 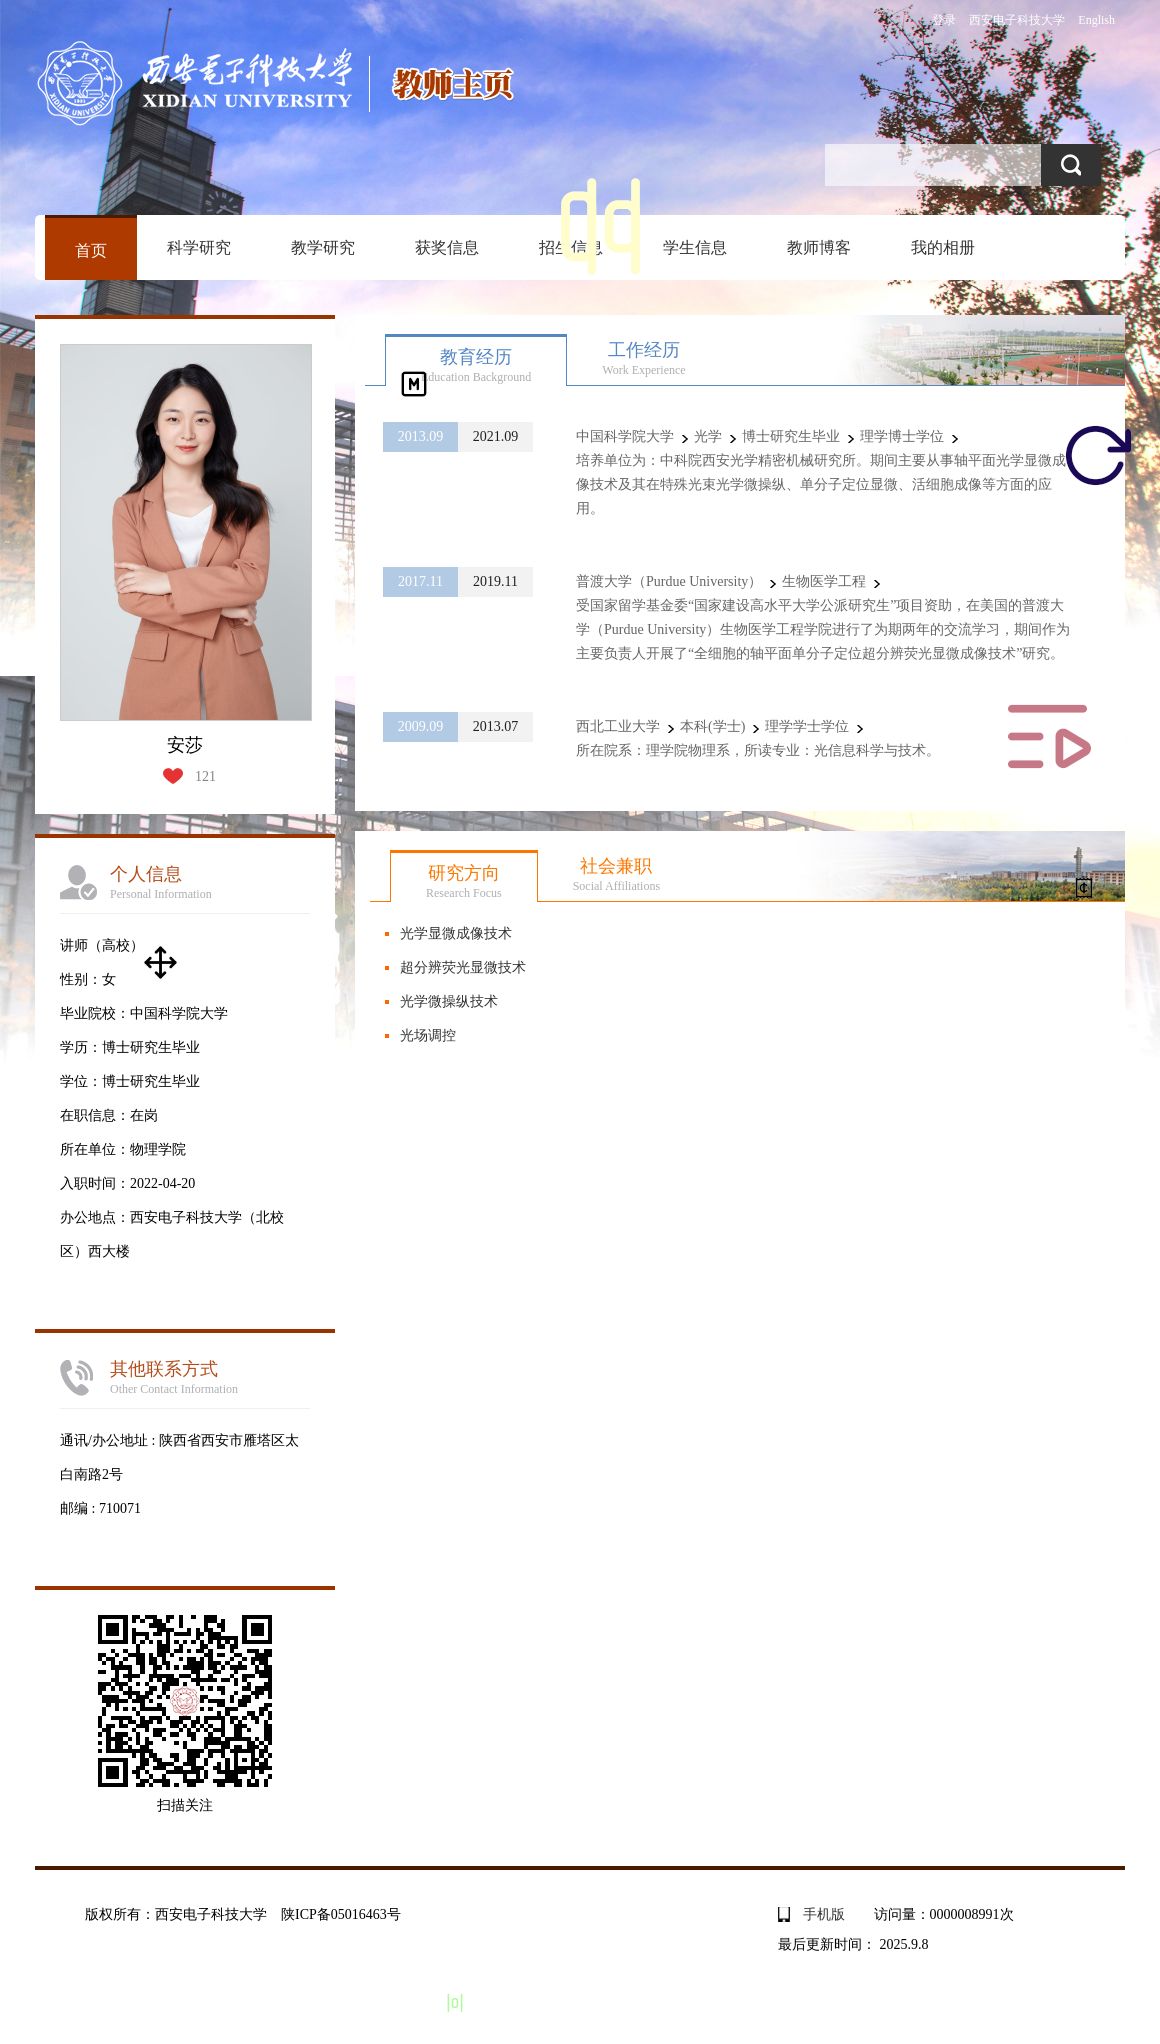 What do you see at coordinates (160, 962) in the screenshot?
I see `move or reposition an element` at bounding box center [160, 962].